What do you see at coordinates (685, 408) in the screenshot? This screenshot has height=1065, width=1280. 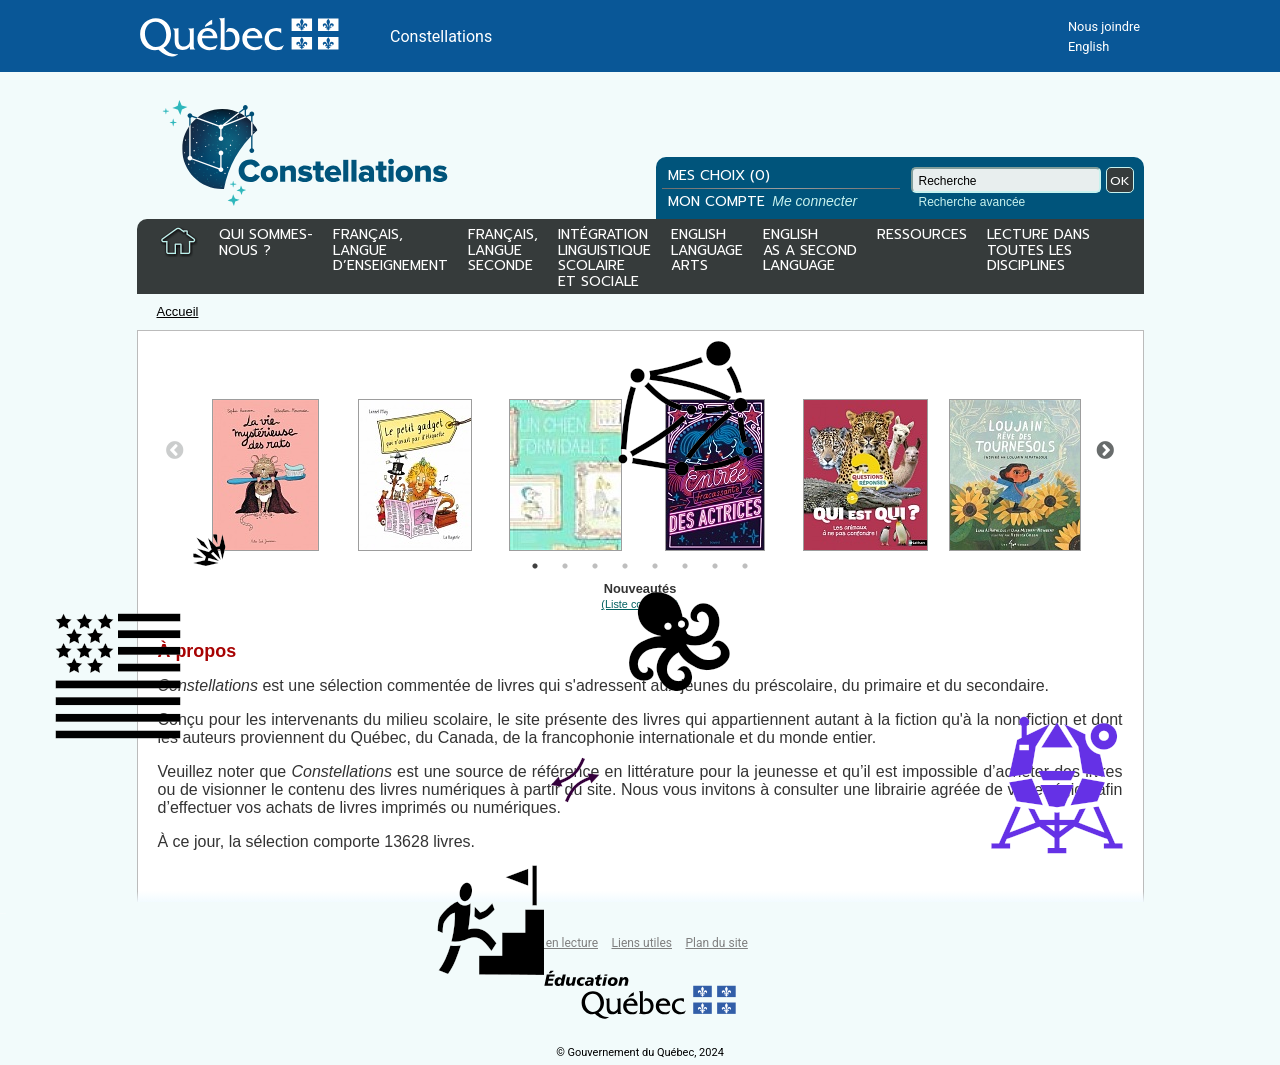 I see `view mesh network topology` at bounding box center [685, 408].